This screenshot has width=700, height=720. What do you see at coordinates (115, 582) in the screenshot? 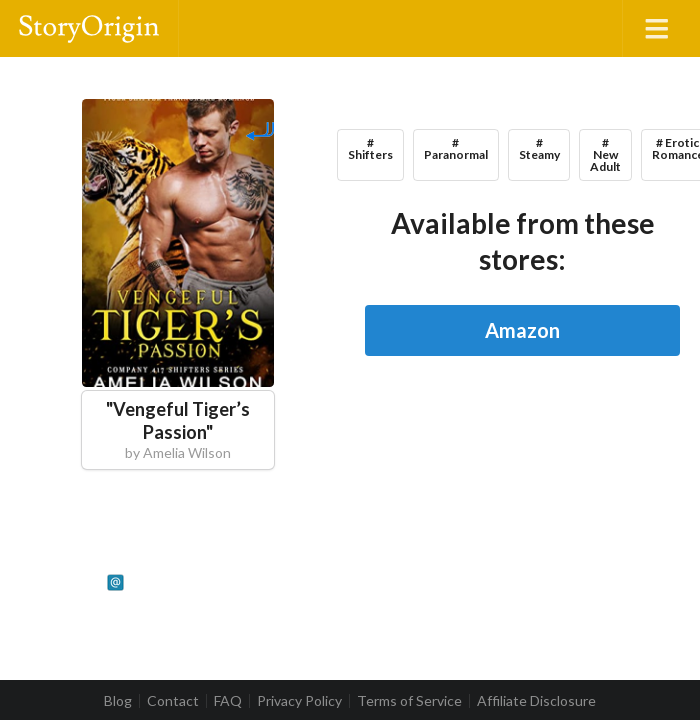
I see `manage email account settings` at bounding box center [115, 582].